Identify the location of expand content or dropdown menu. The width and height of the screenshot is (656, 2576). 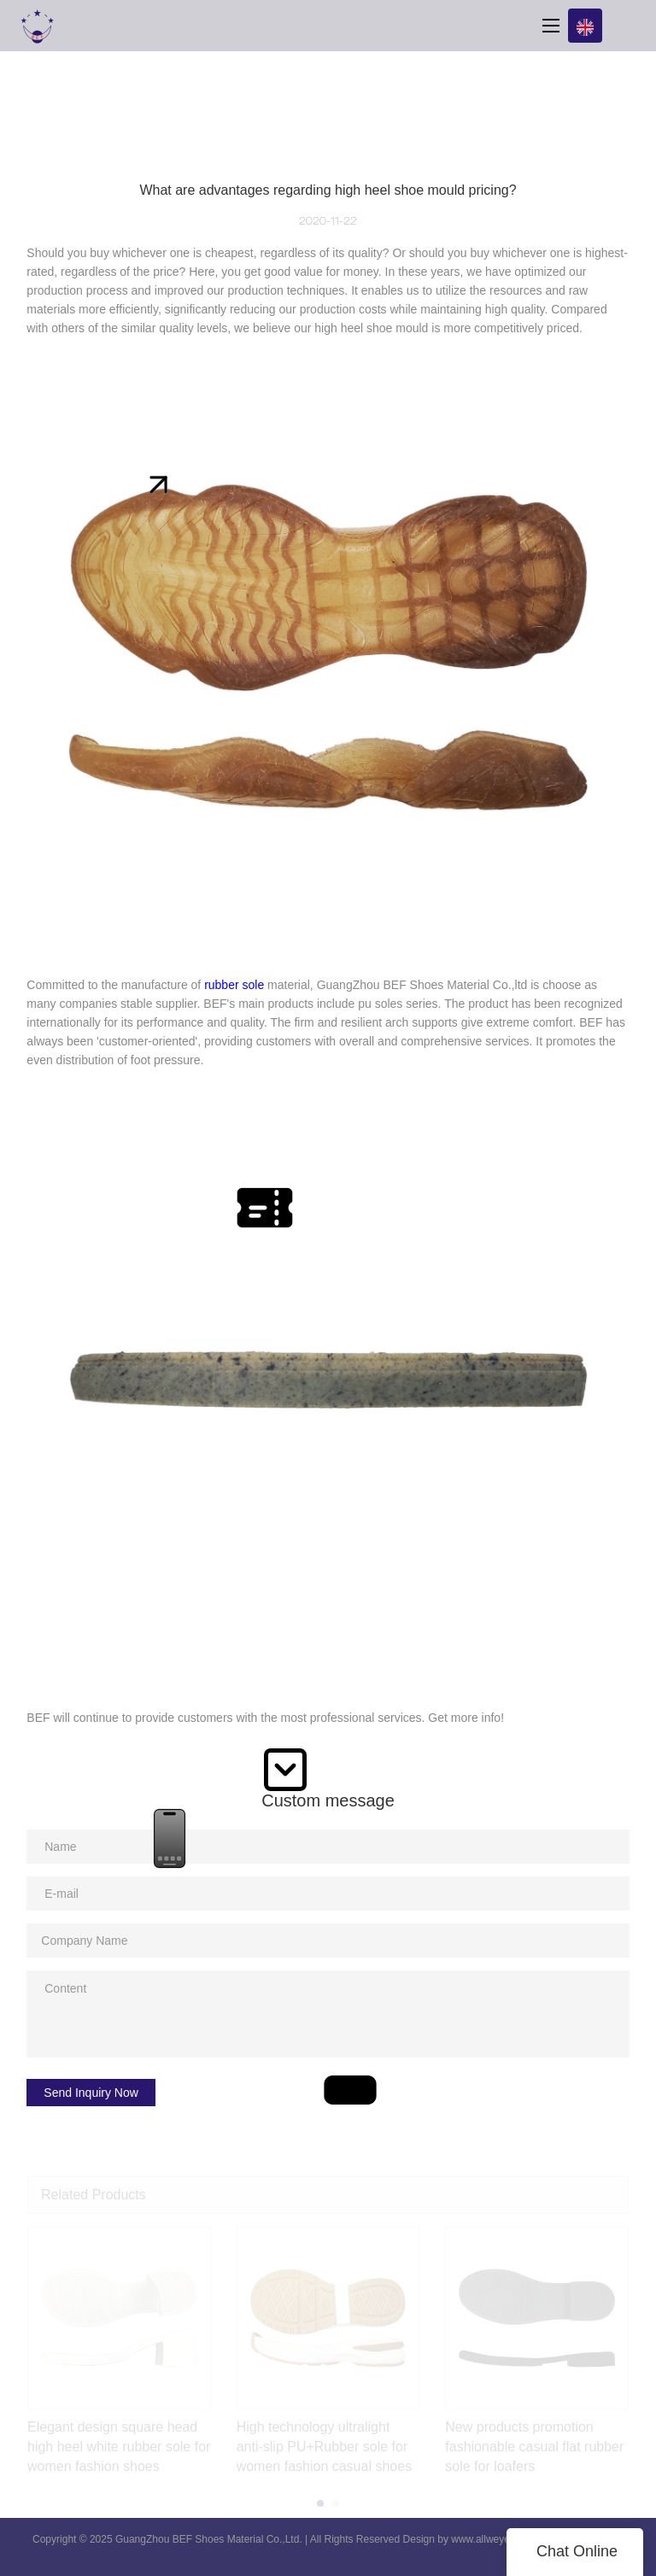
(285, 1770).